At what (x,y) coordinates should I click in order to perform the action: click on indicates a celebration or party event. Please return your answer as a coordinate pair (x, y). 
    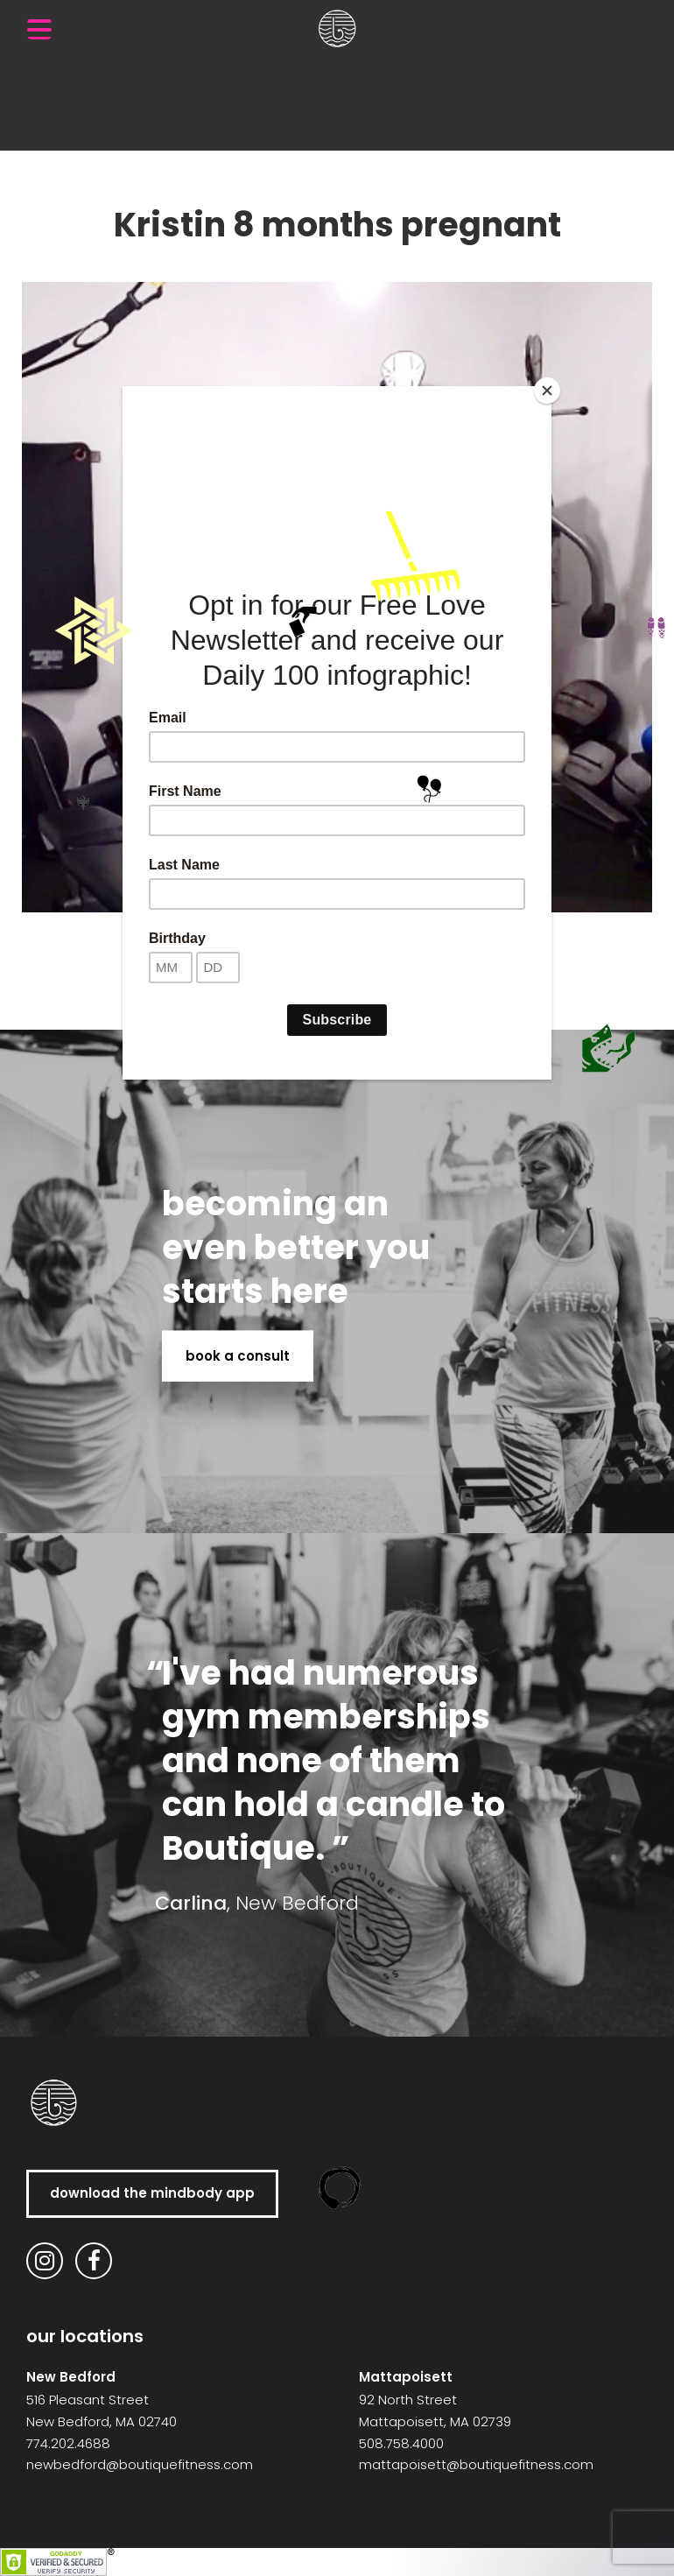
    Looking at the image, I should click on (429, 789).